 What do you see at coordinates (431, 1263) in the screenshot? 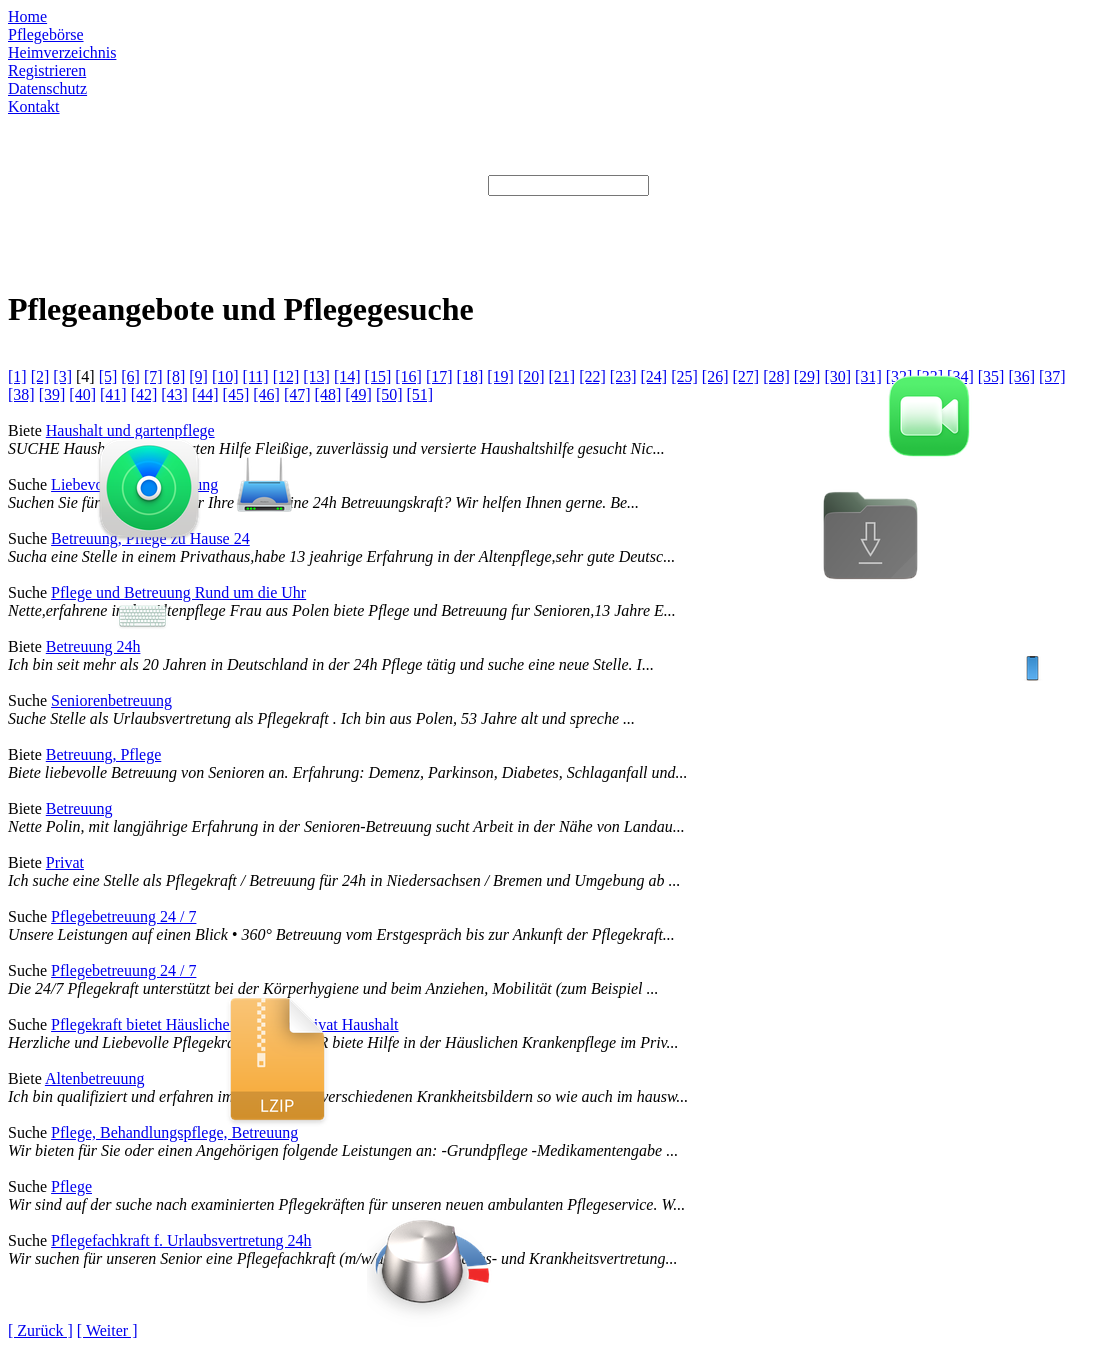
I see `adjust system audio volume` at bounding box center [431, 1263].